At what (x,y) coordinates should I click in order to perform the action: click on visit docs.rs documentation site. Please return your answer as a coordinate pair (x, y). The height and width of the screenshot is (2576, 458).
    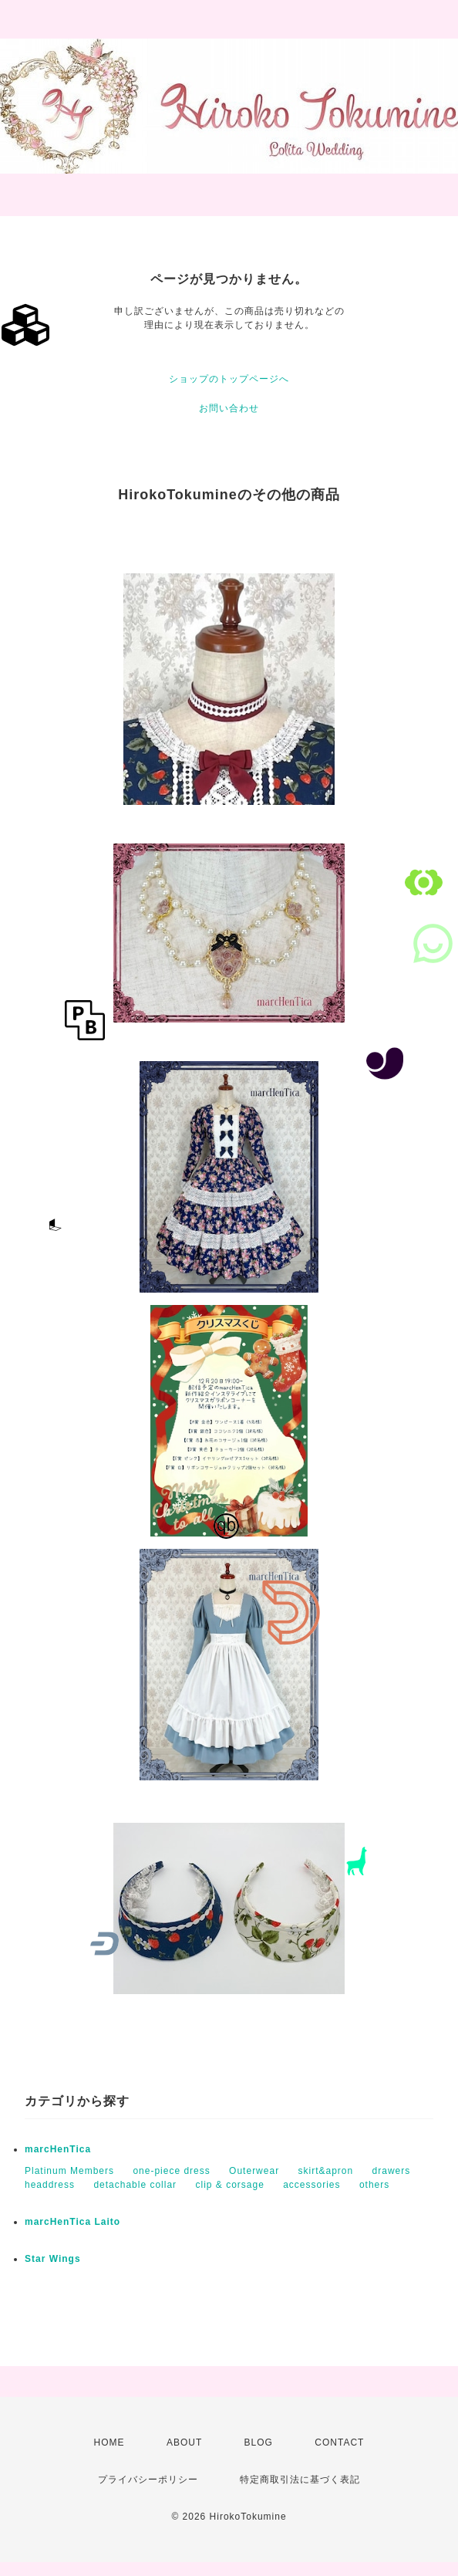
    Looking at the image, I should click on (25, 325).